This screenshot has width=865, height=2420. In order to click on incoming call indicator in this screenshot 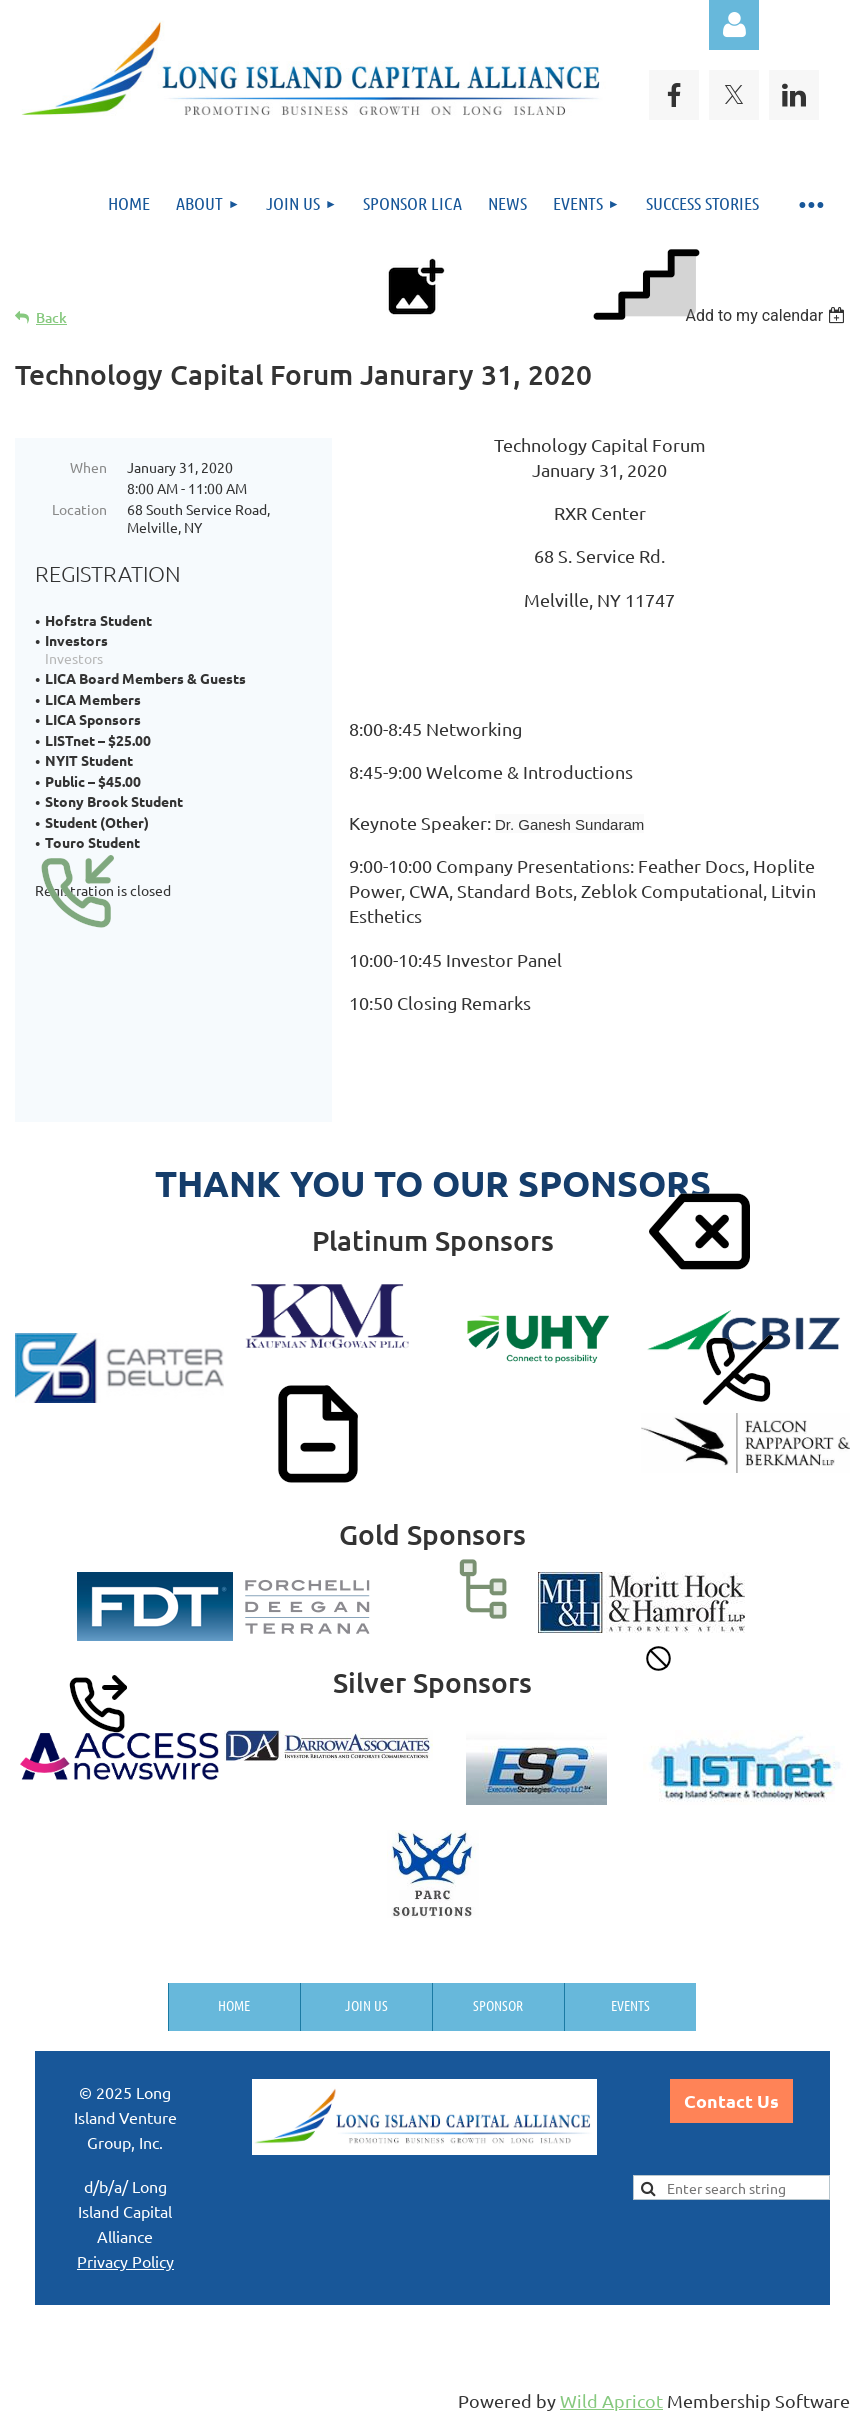, I will do `click(76, 893)`.